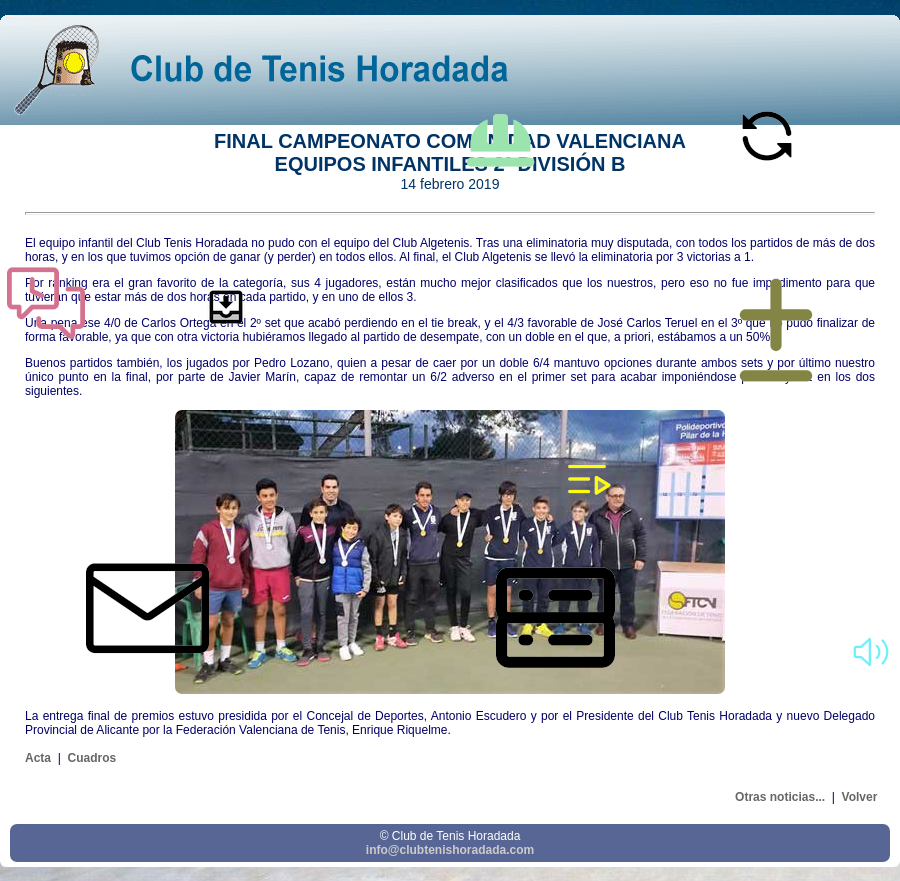 The height and width of the screenshot is (881, 900). I want to click on add to playback queue, so click(587, 479).